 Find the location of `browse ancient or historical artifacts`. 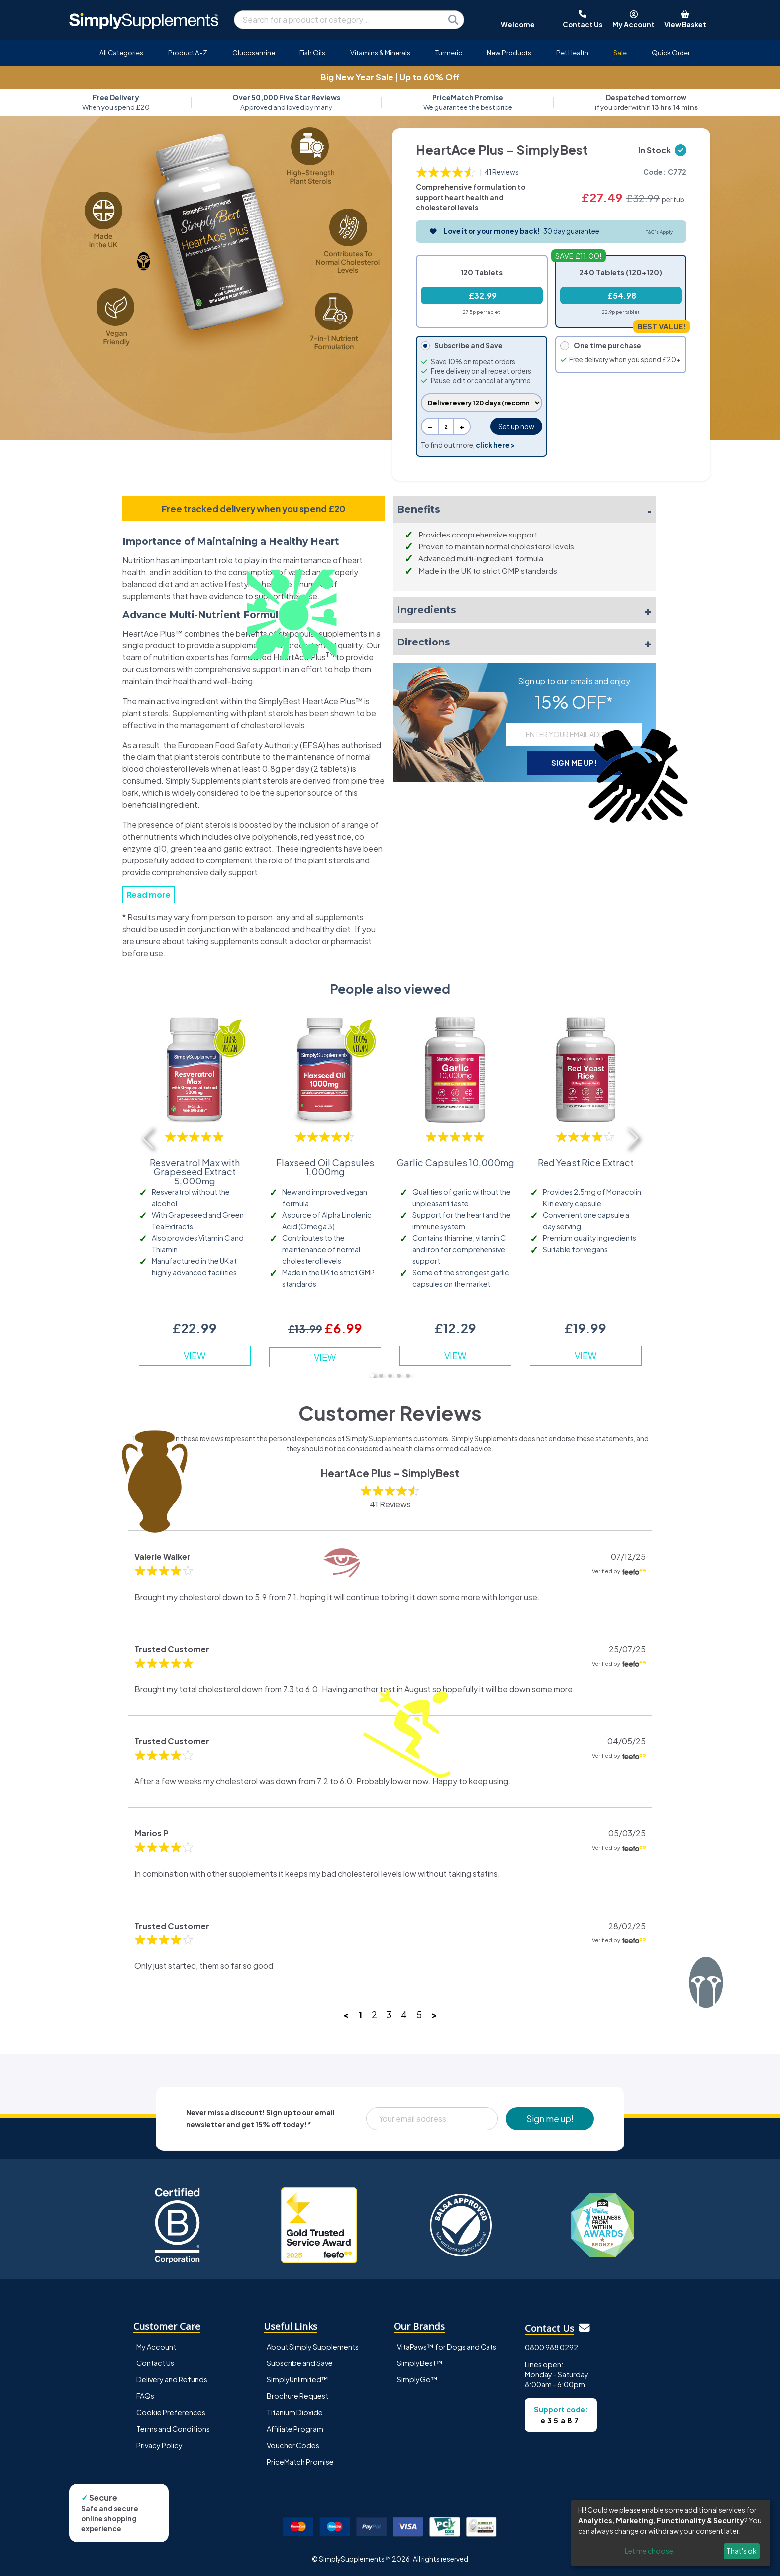

browse ancient or historical artifacts is located at coordinates (155, 1482).